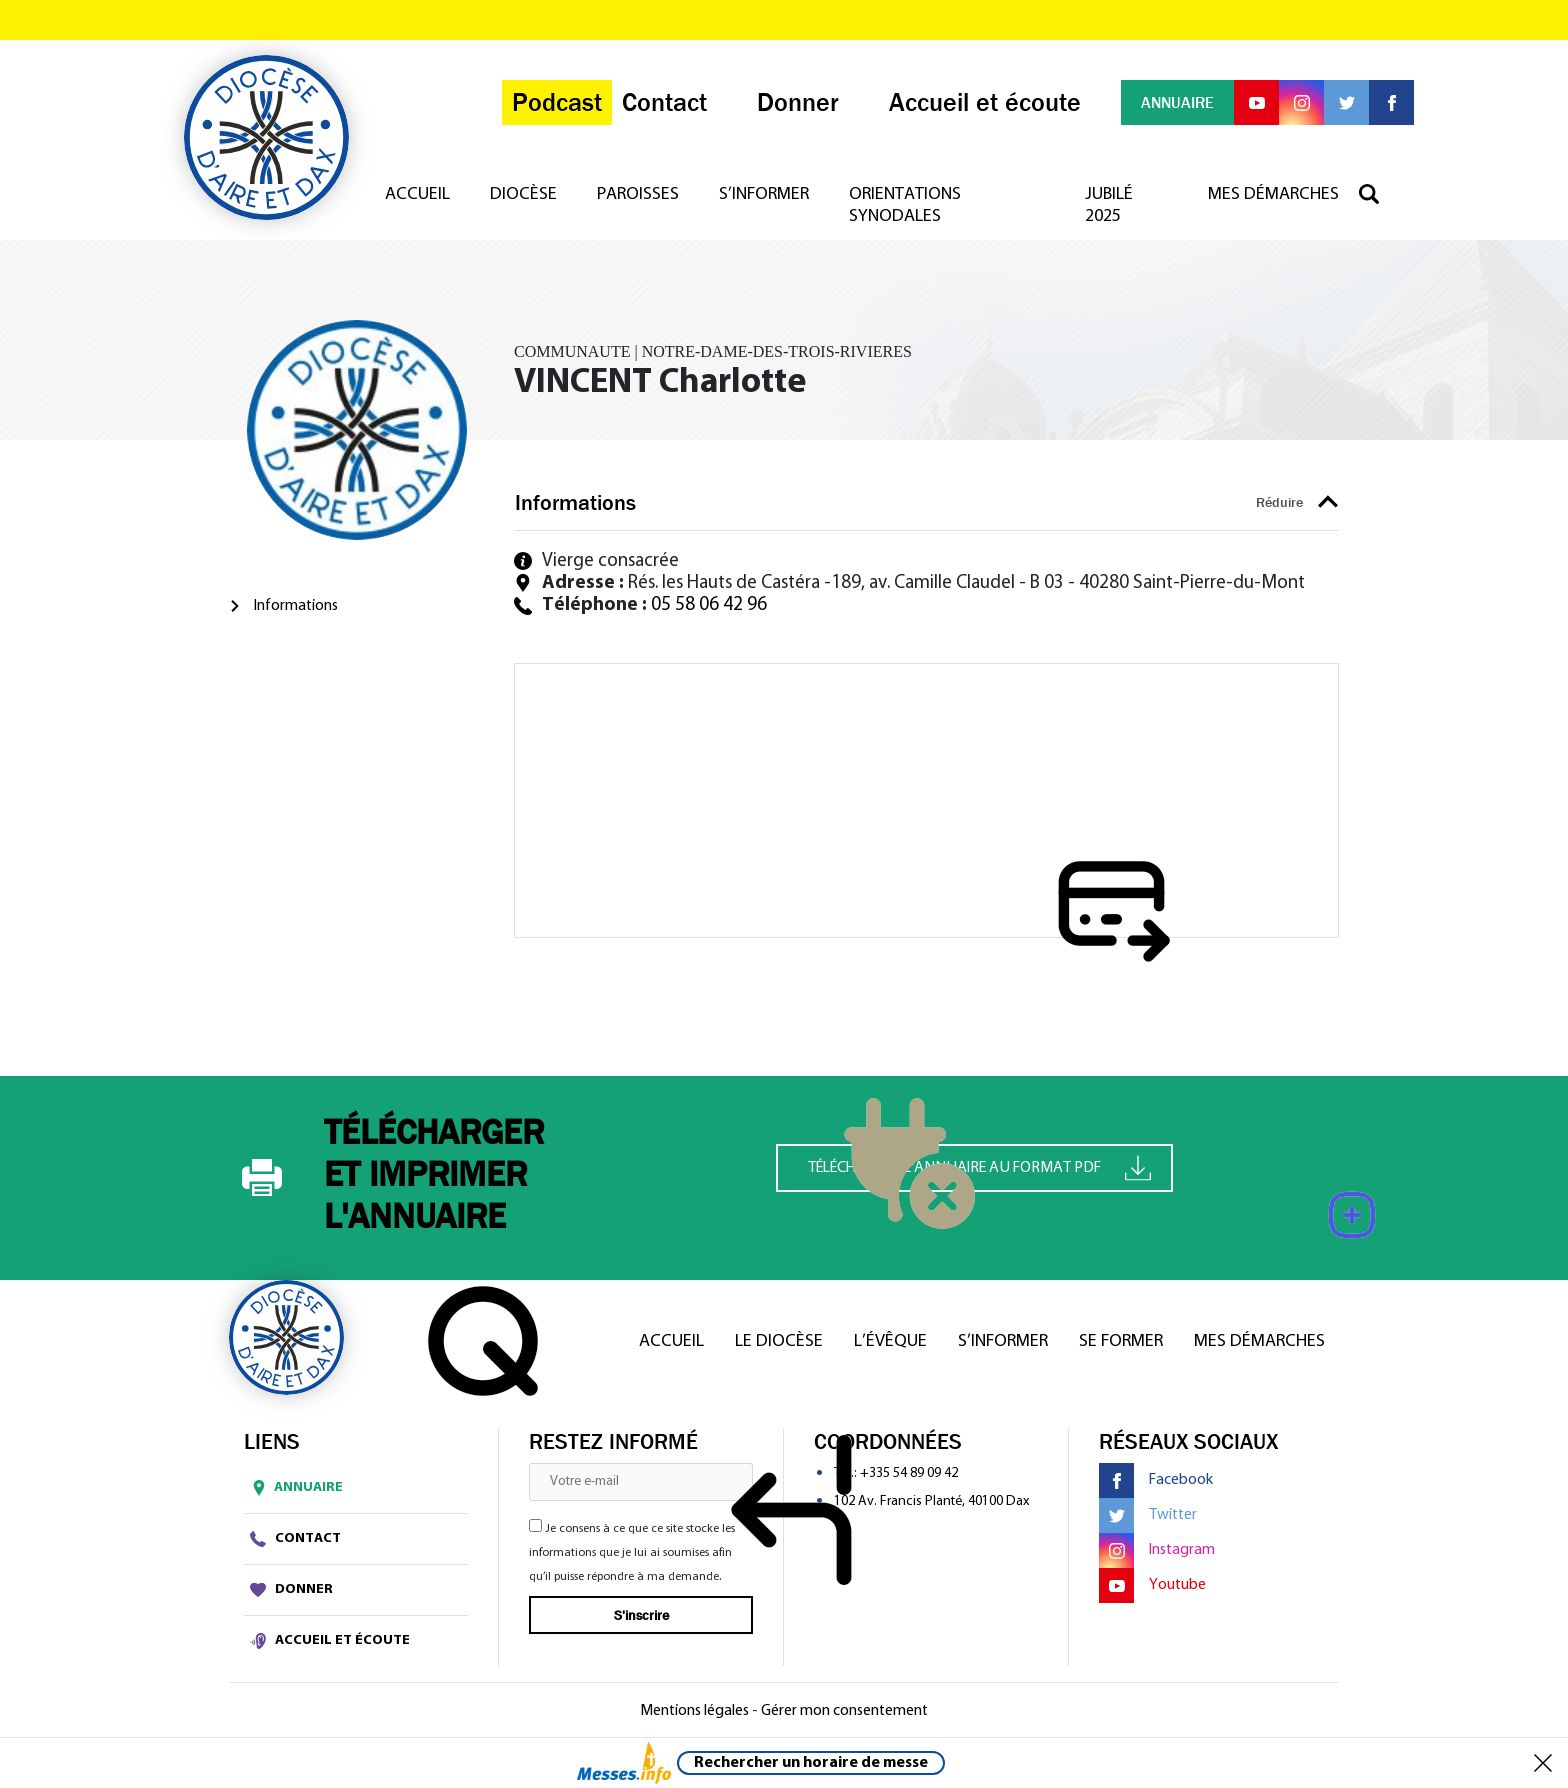 Image resolution: width=1568 pixels, height=1788 pixels. What do you see at coordinates (799, 1510) in the screenshot?
I see `take the next left turn` at bounding box center [799, 1510].